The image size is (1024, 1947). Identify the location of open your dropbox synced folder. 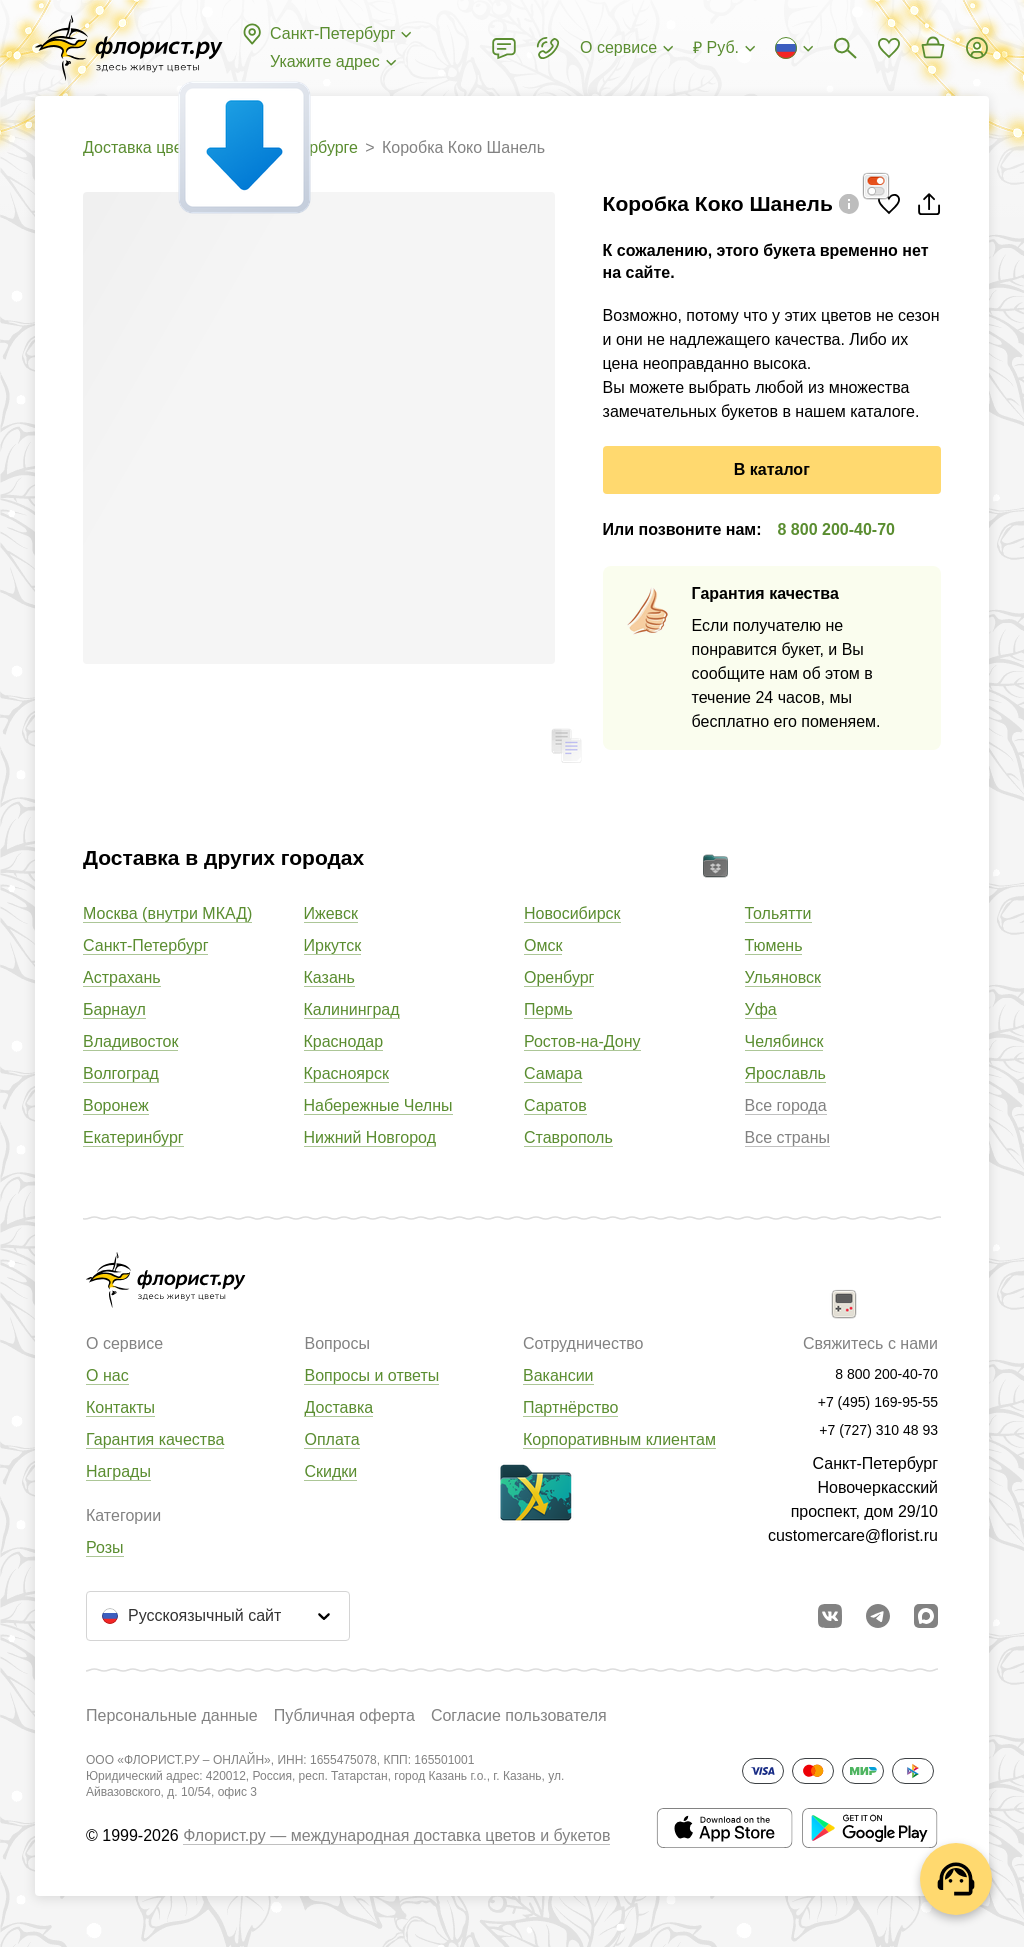
(715, 865).